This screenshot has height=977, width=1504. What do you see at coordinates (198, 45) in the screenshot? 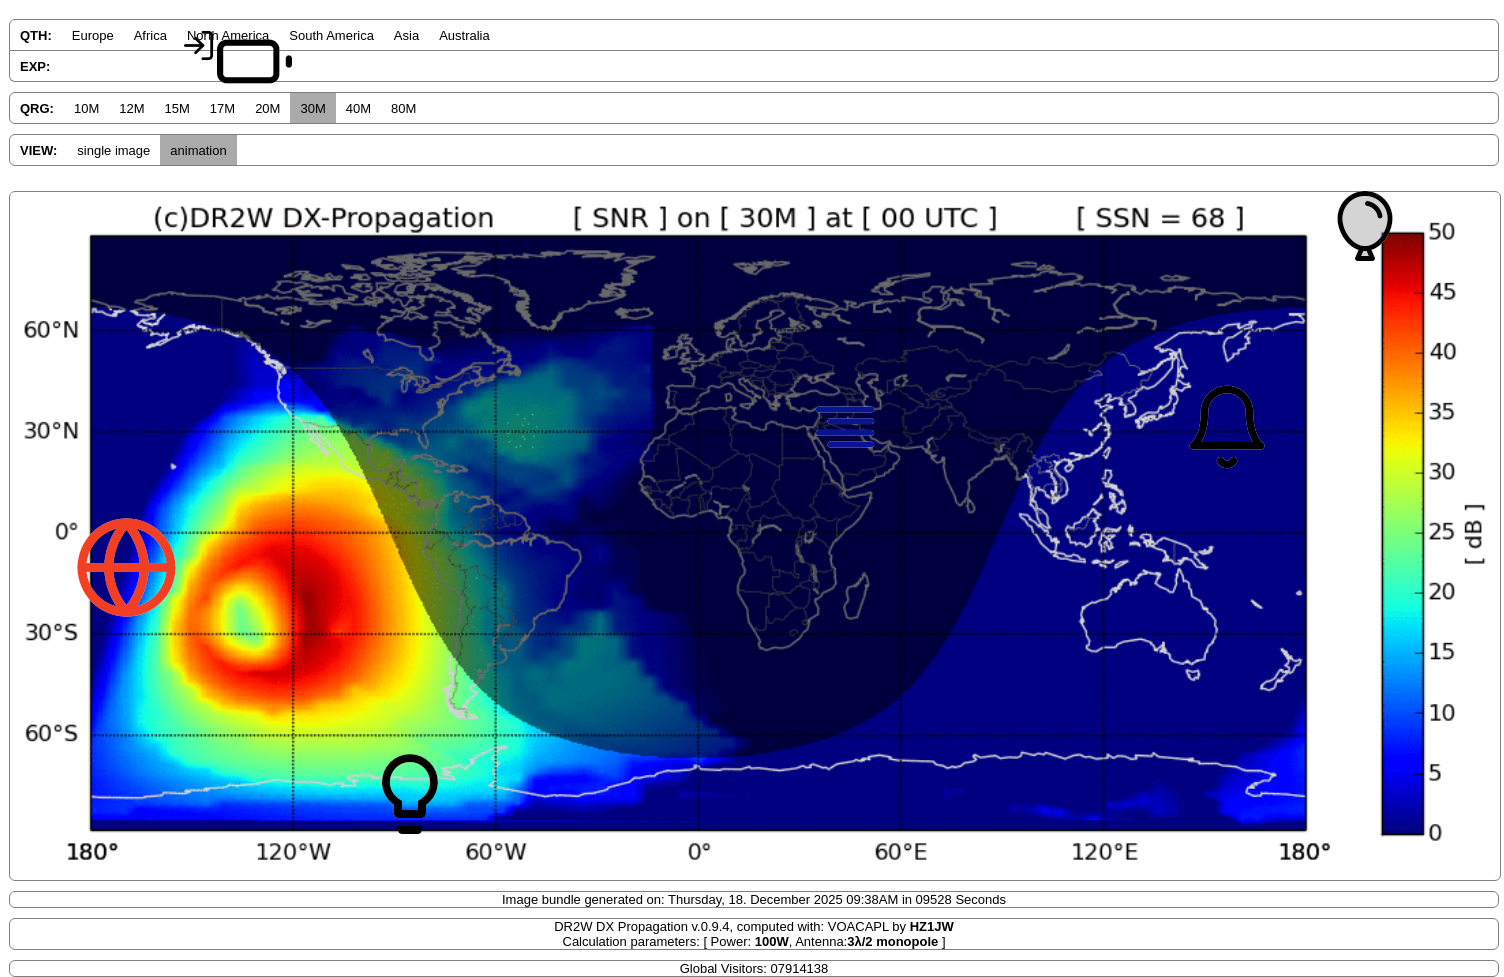
I see `log in to your account` at bounding box center [198, 45].